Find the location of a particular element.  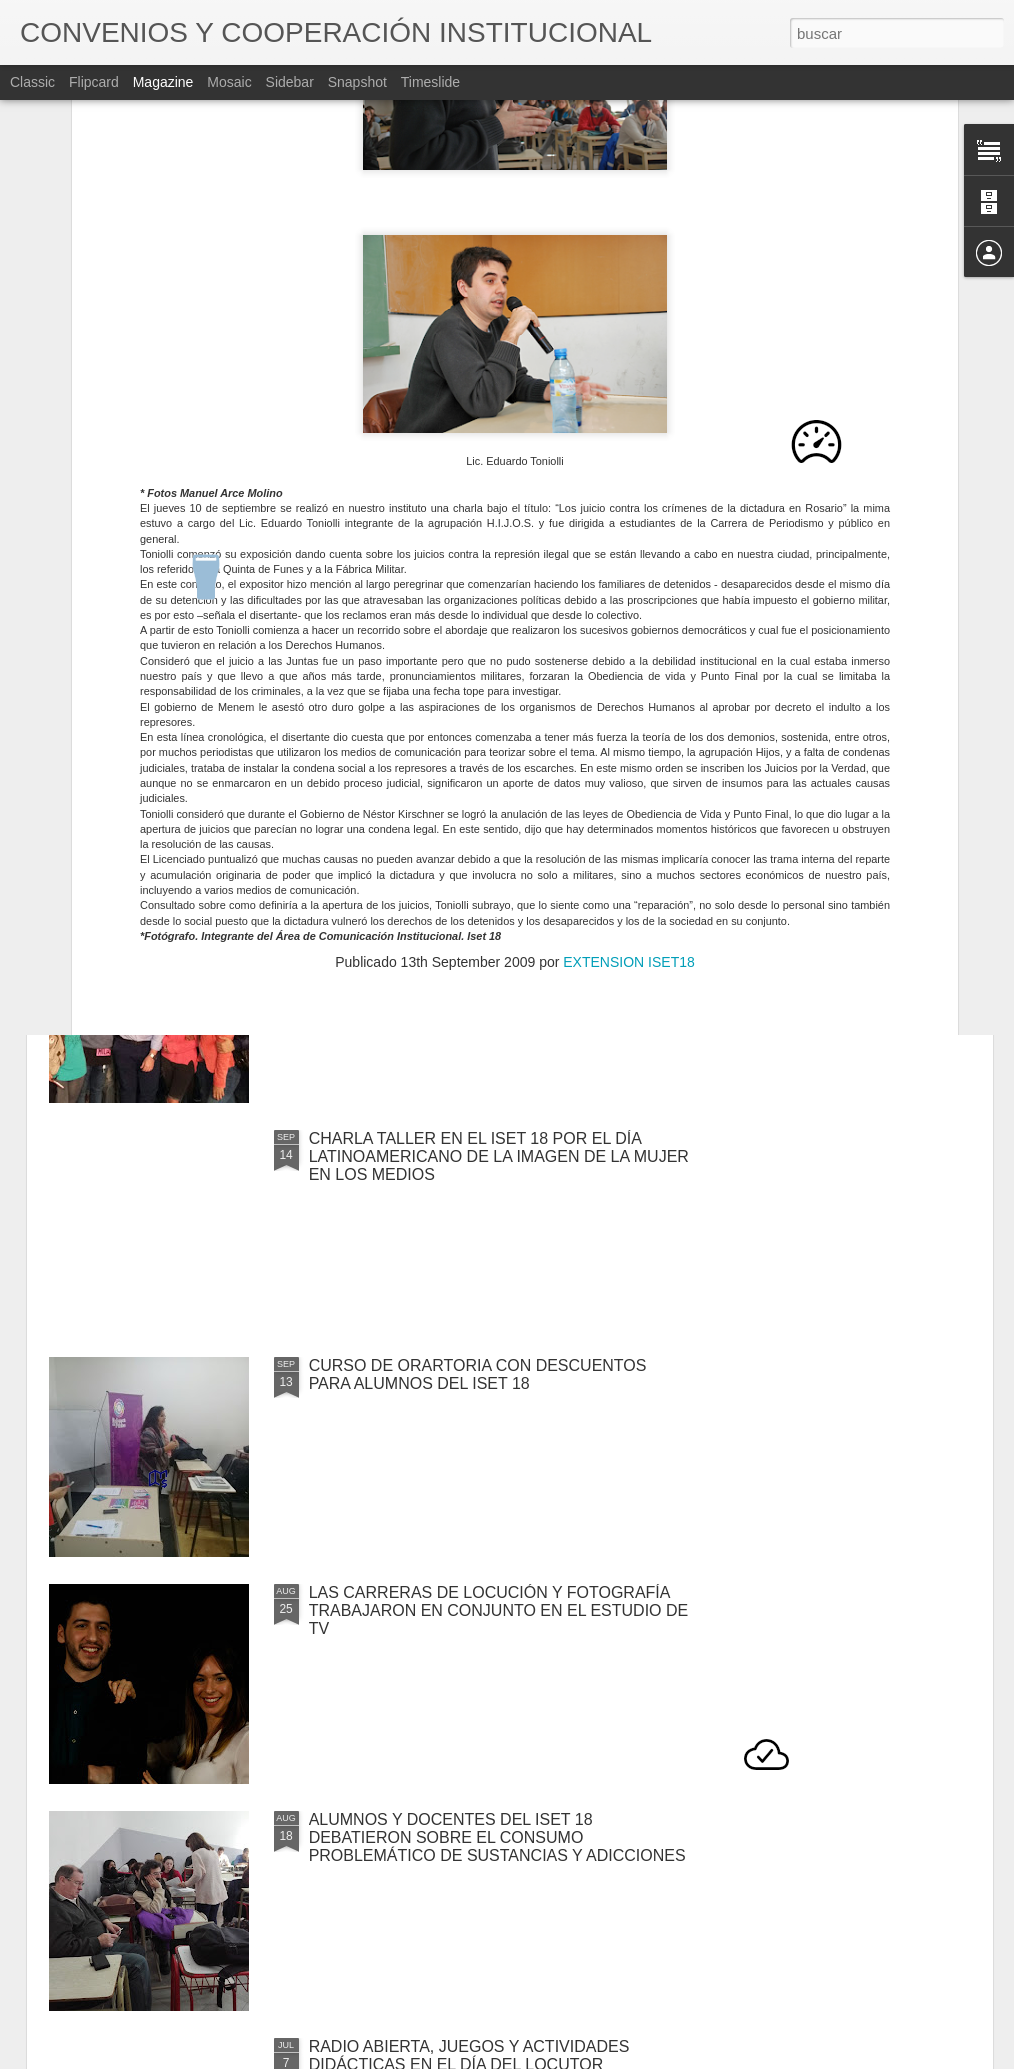

view performance or speed metrics is located at coordinates (816, 441).